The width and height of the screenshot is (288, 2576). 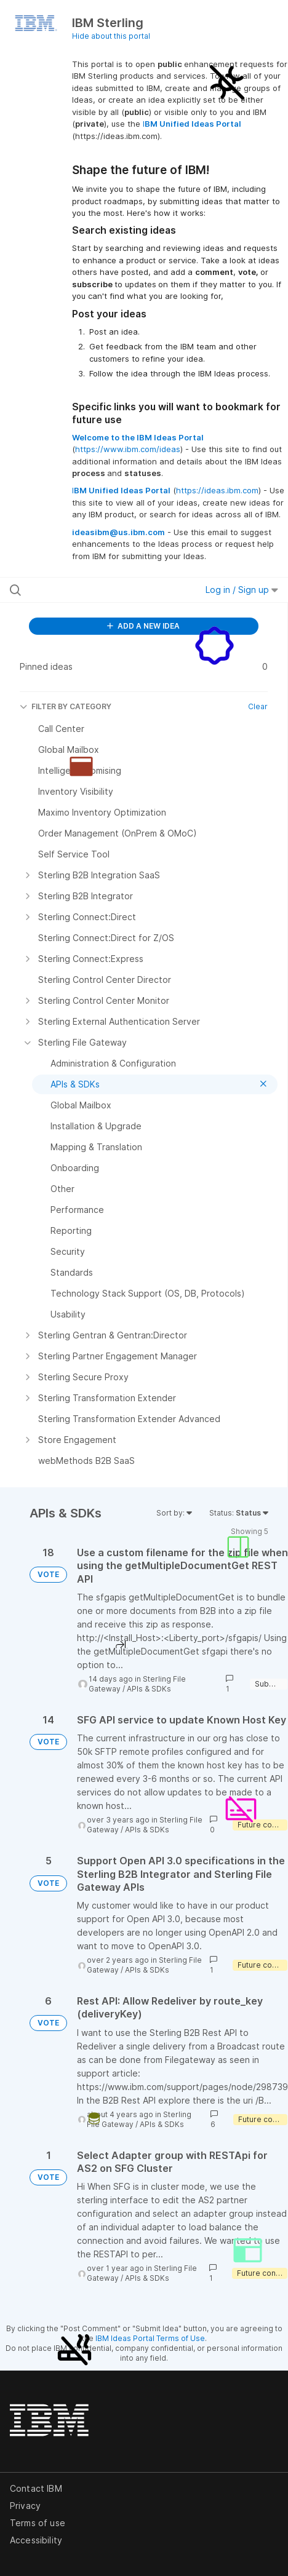 What do you see at coordinates (81, 766) in the screenshot?
I see `open web browser` at bounding box center [81, 766].